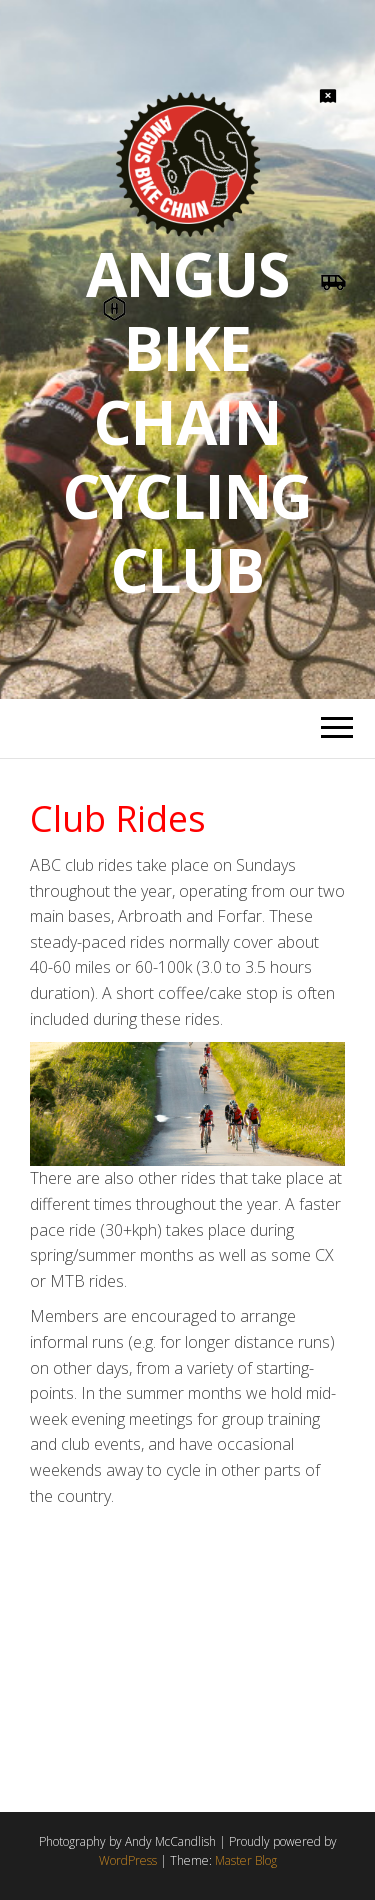 The image size is (375, 1900). Describe the element at coordinates (114, 308) in the screenshot. I see `indicates a hospital or medical facility` at that location.